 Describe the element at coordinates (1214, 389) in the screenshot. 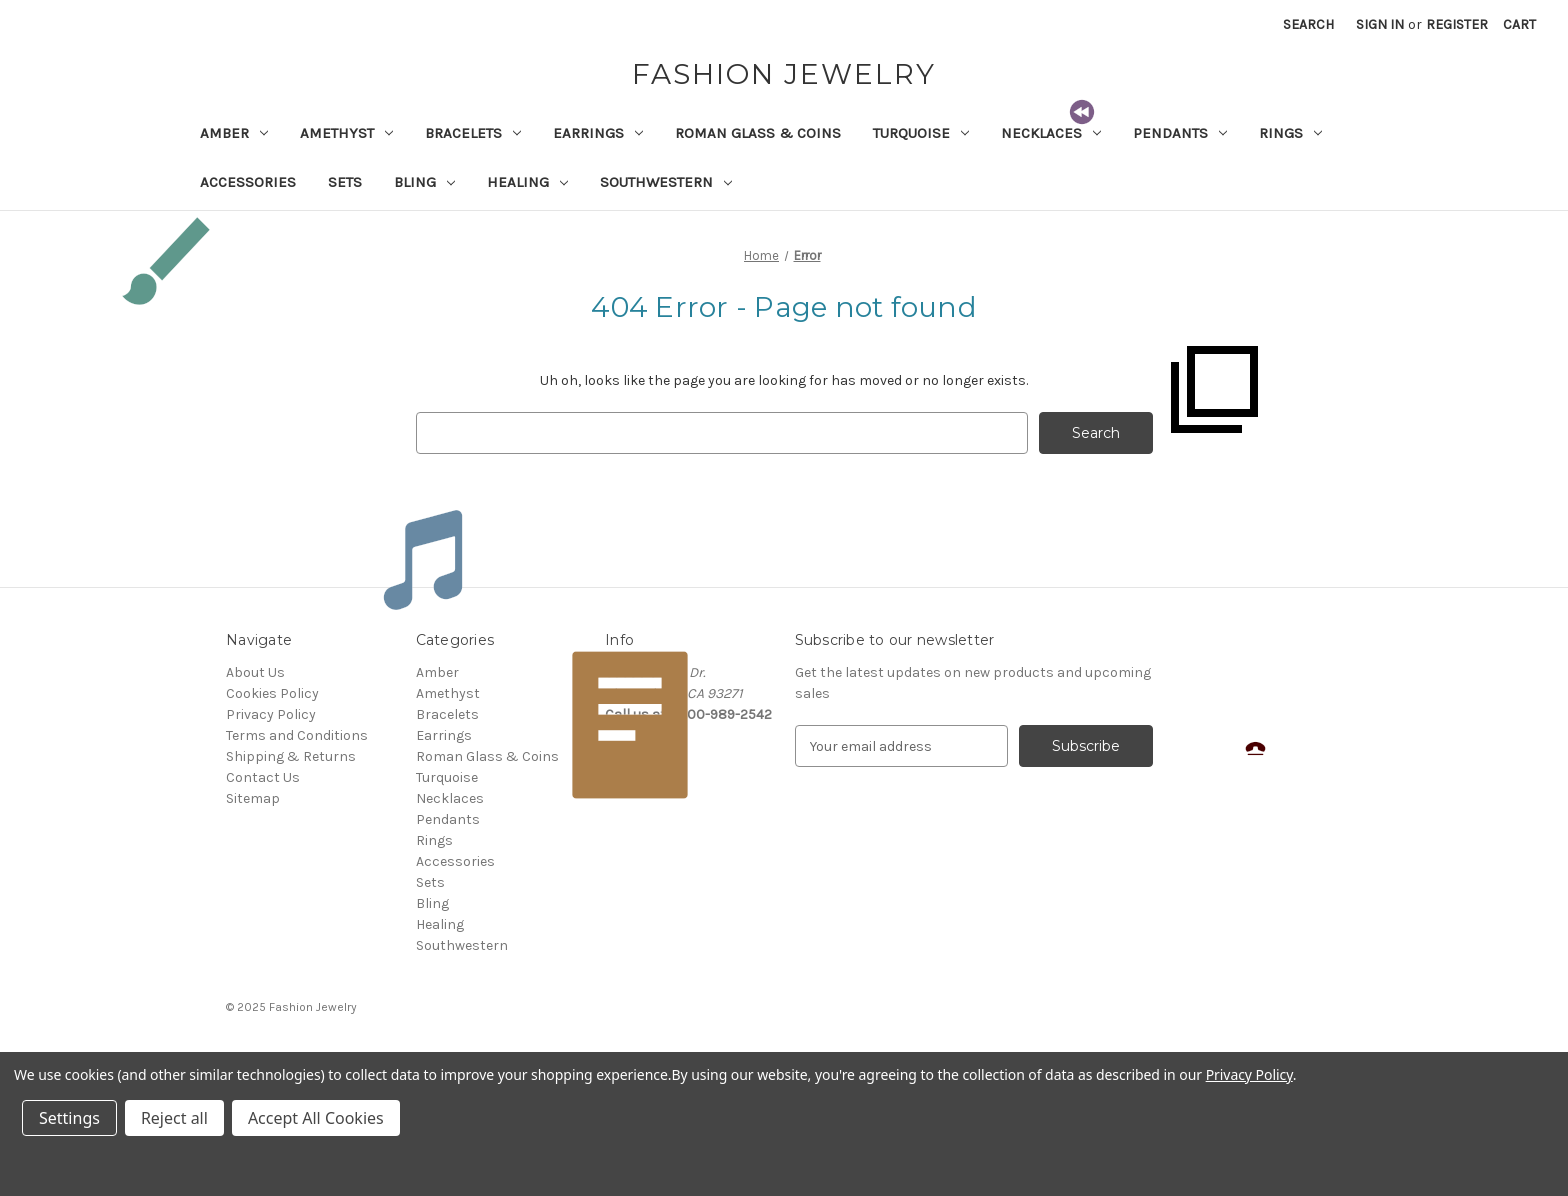

I see `view stacked layers or overlapping elements` at that location.